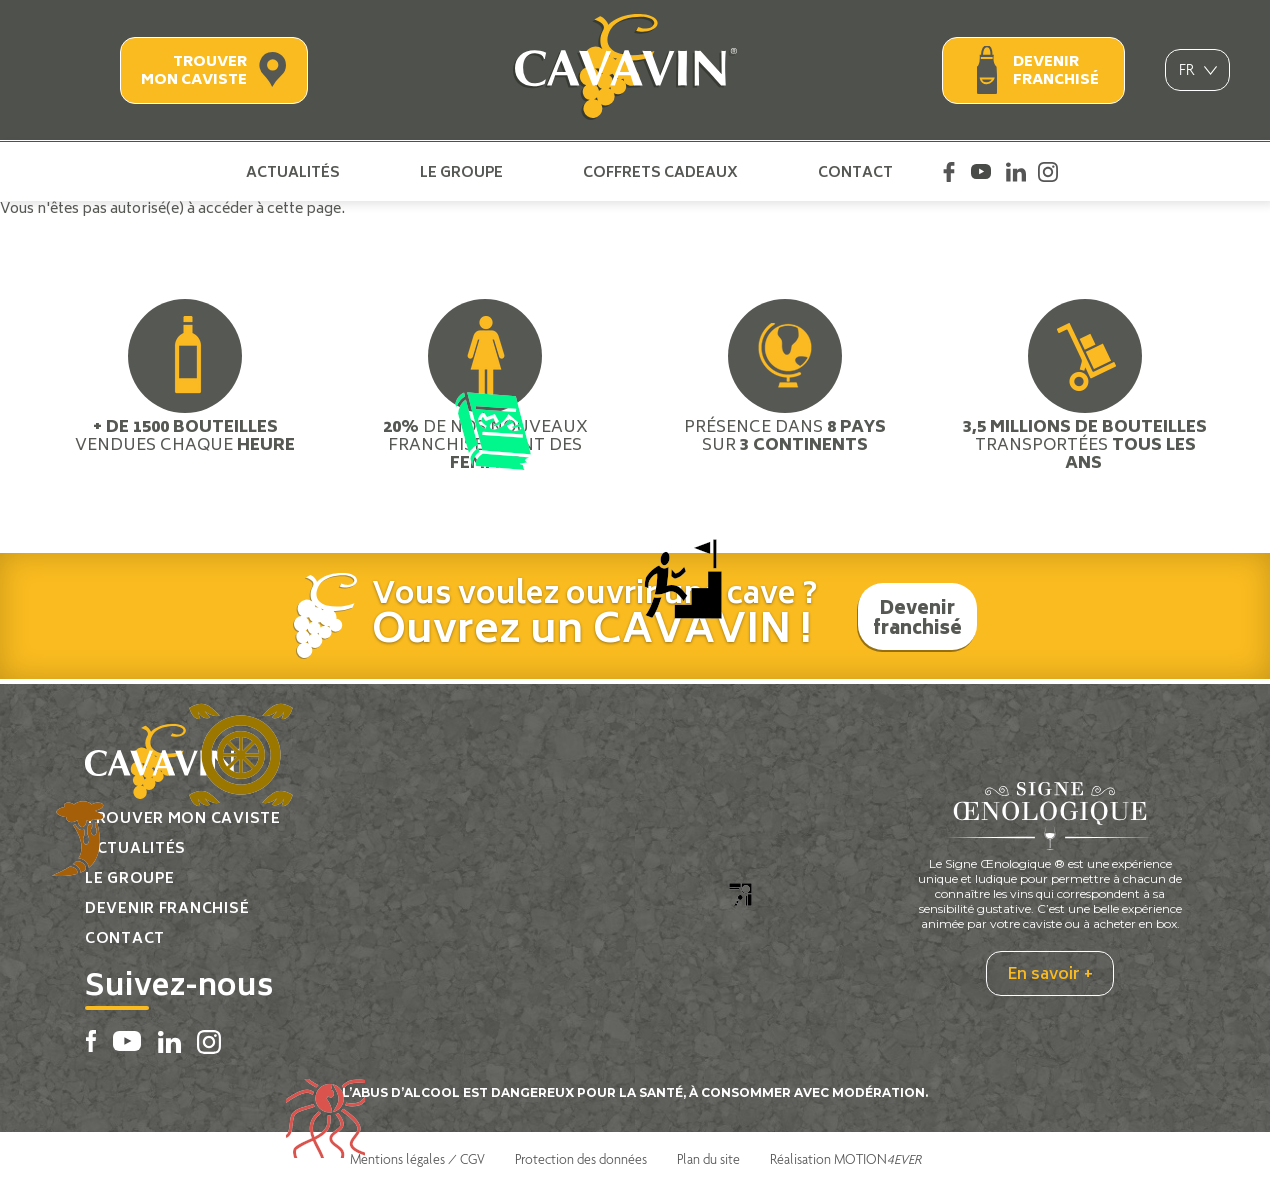  Describe the element at coordinates (78, 837) in the screenshot. I see `viking-themed beverage or tavern feature` at that location.